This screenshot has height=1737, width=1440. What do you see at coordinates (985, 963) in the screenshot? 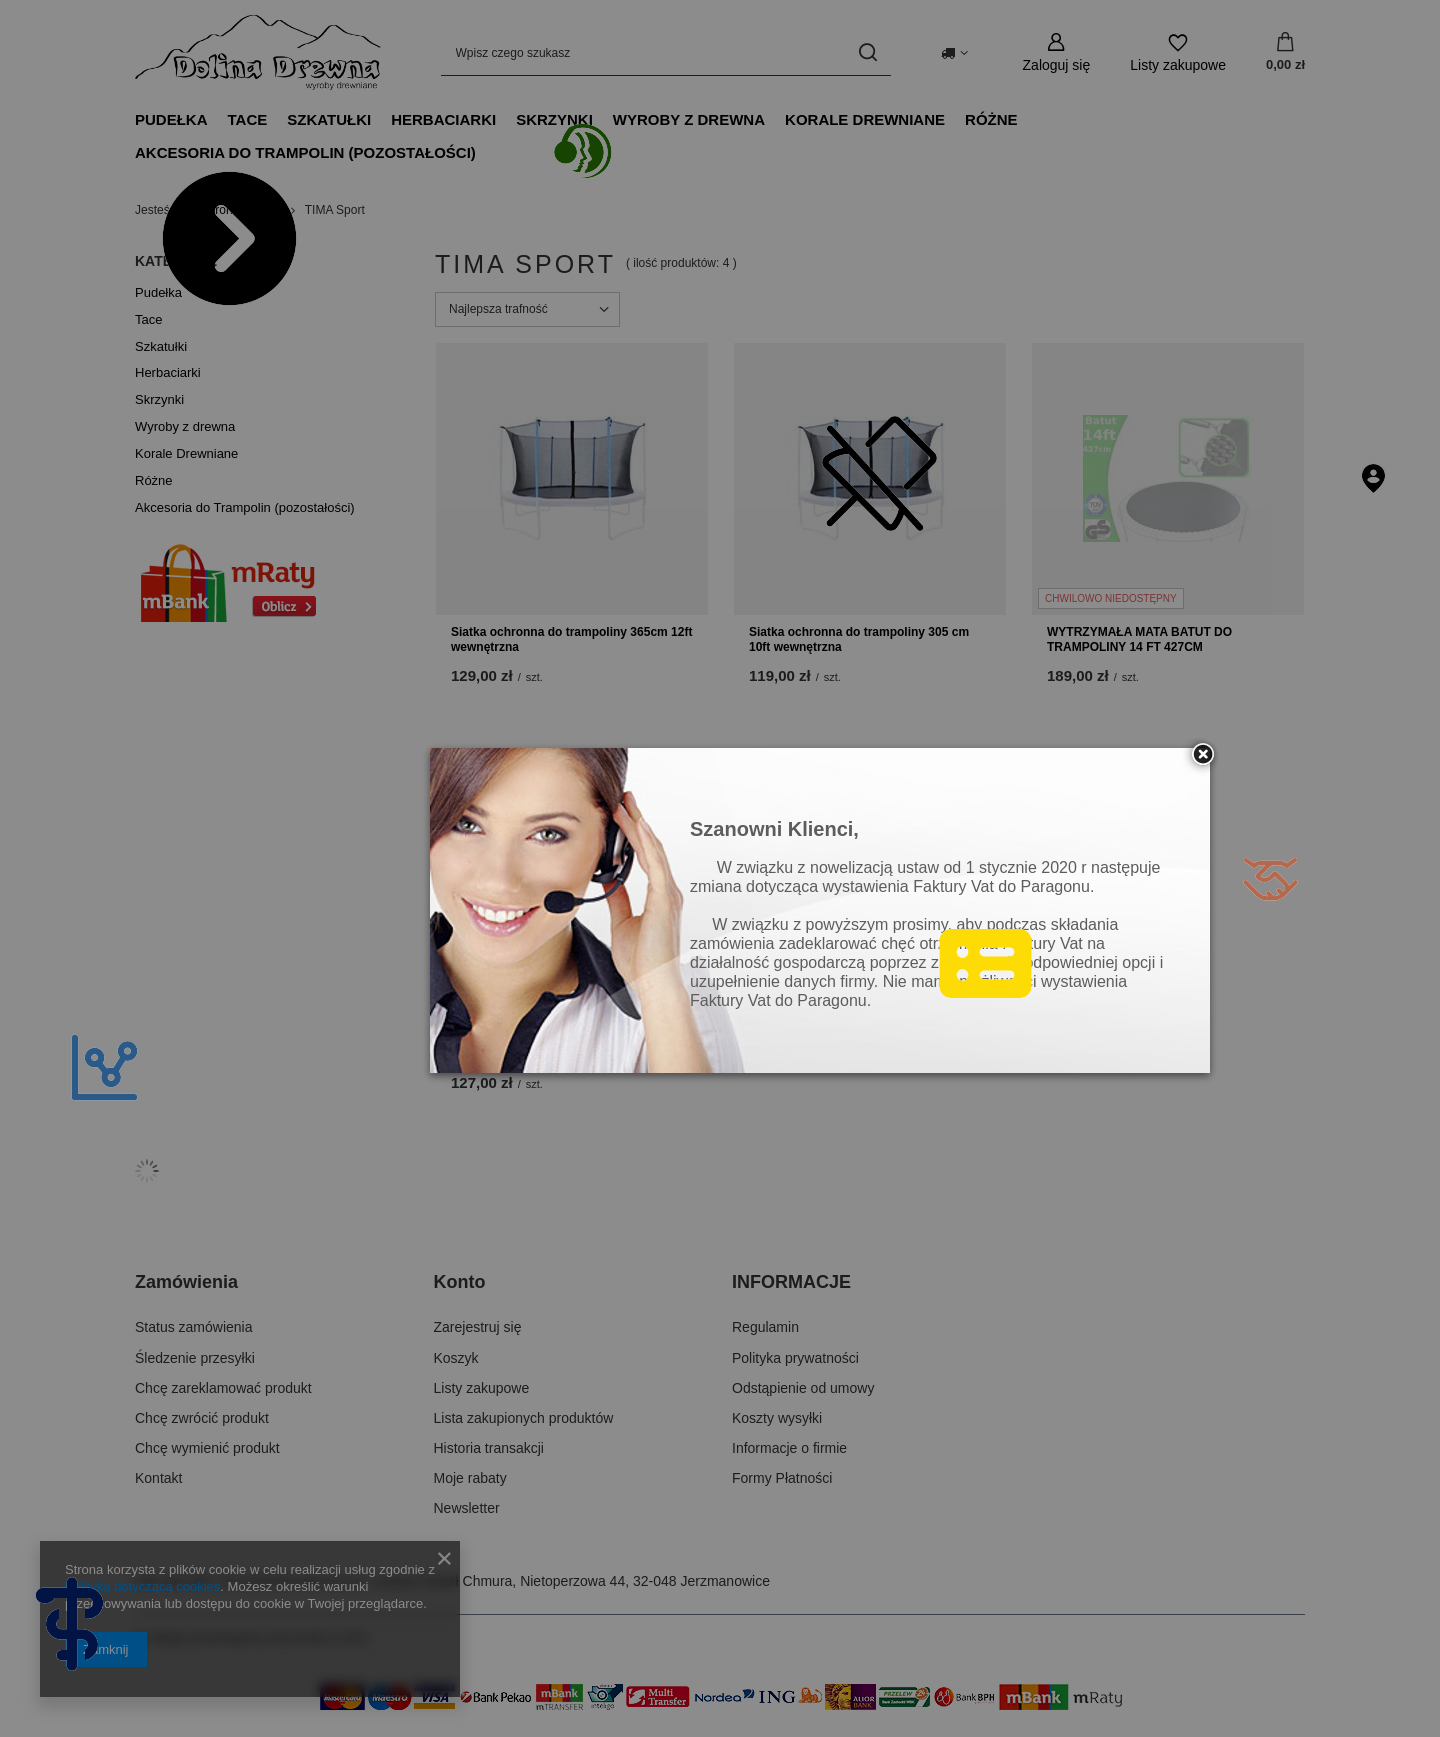
I see `view list details or summary` at bounding box center [985, 963].